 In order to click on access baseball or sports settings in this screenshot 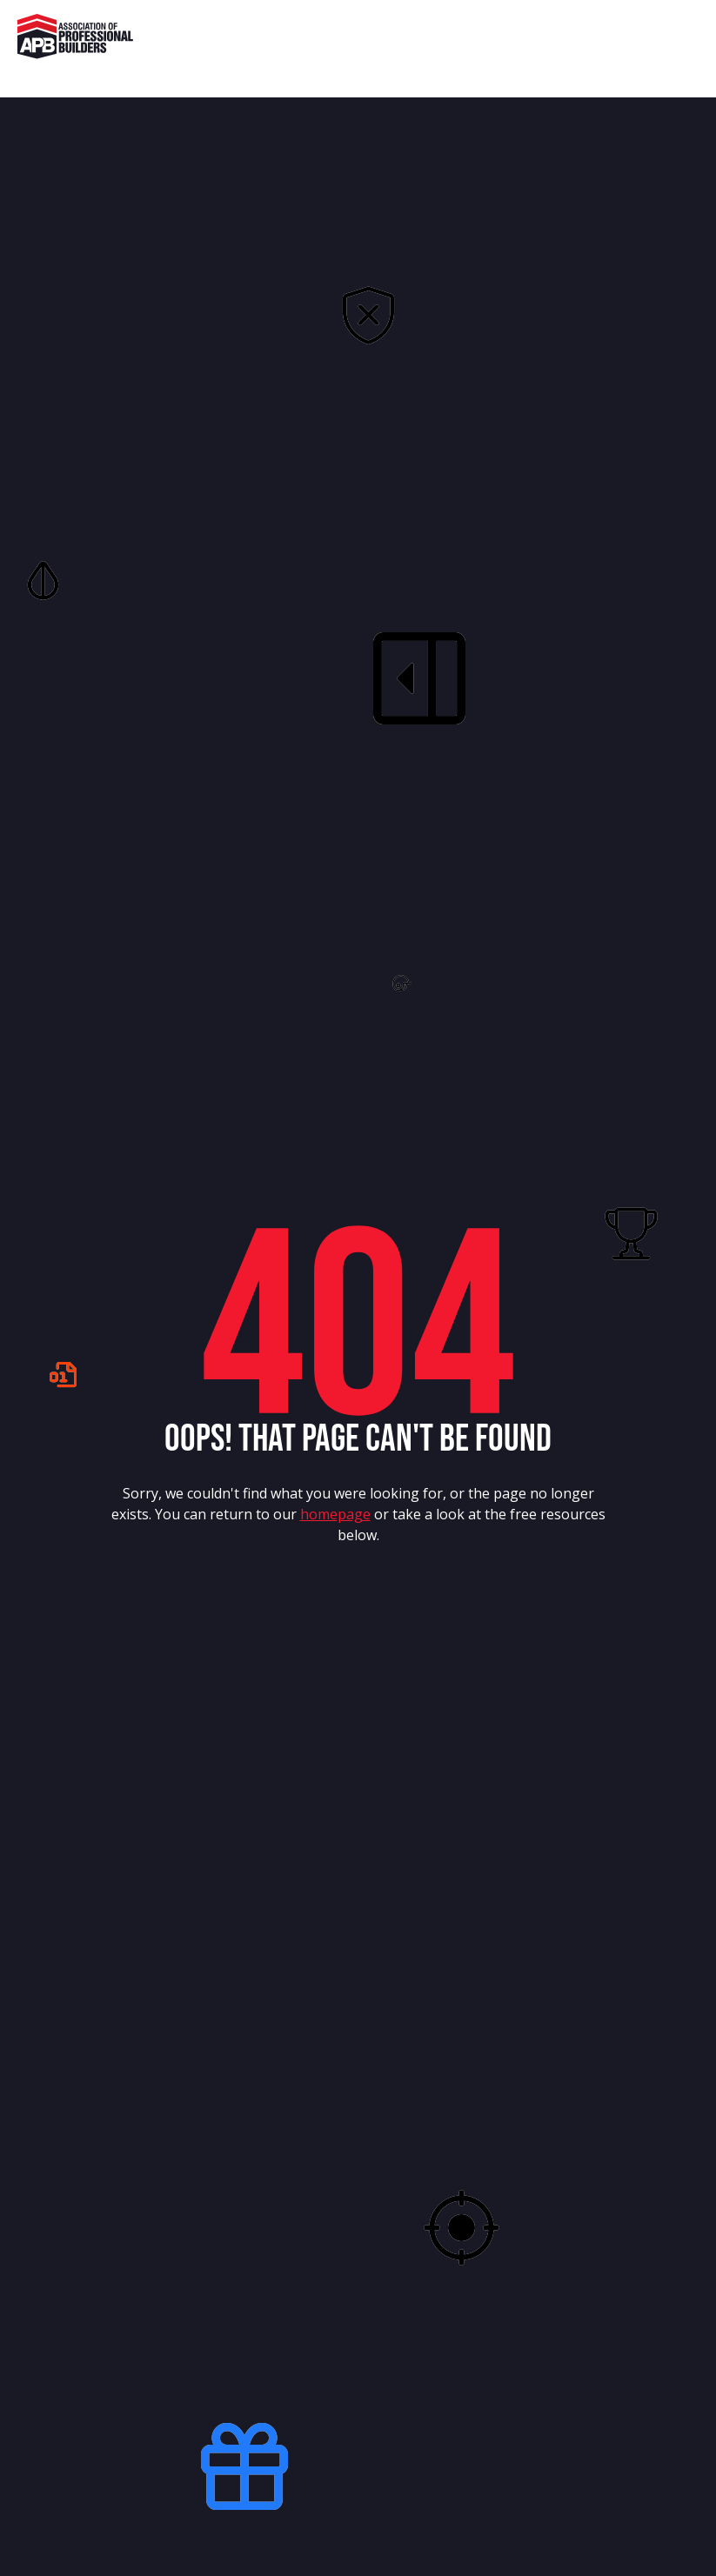, I will do `click(401, 983)`.